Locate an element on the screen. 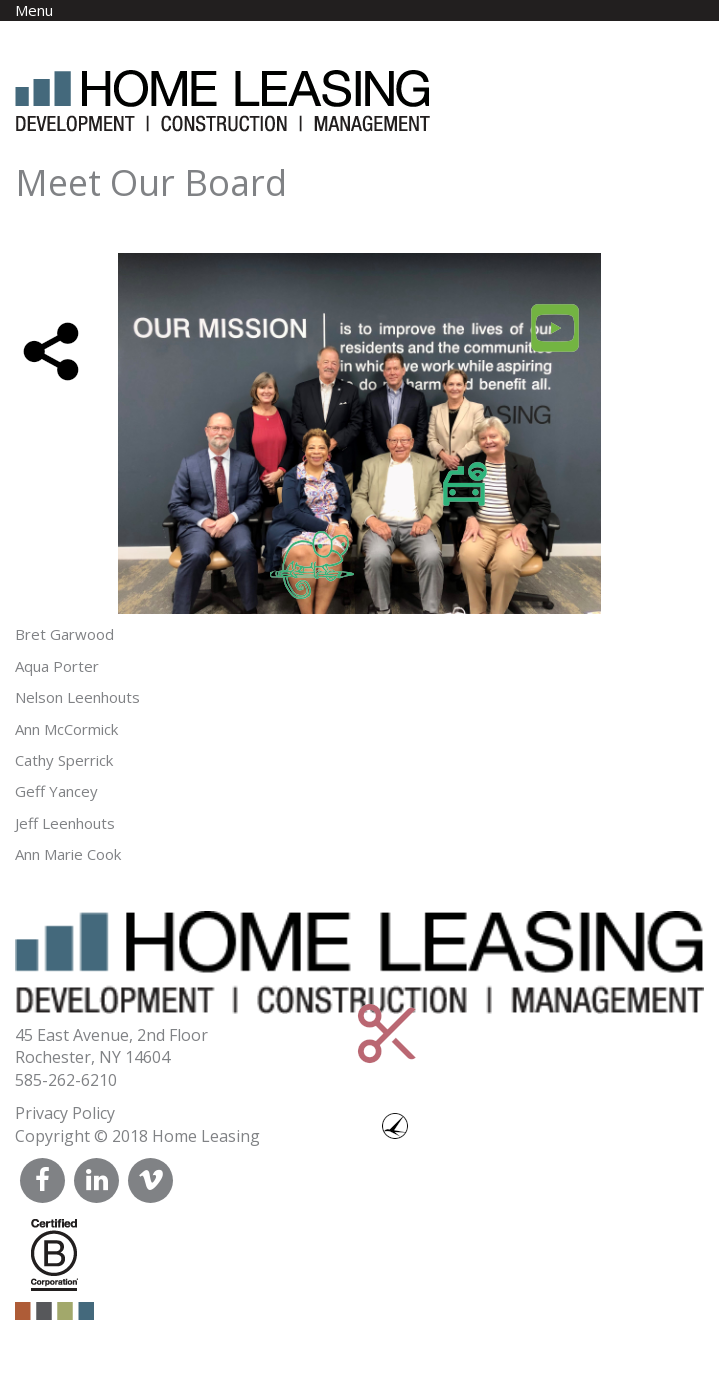 Image resolution: width=719 pixels, height=1395 pixels. tarom romanian airline logo is located at coordinates (395, 1126).